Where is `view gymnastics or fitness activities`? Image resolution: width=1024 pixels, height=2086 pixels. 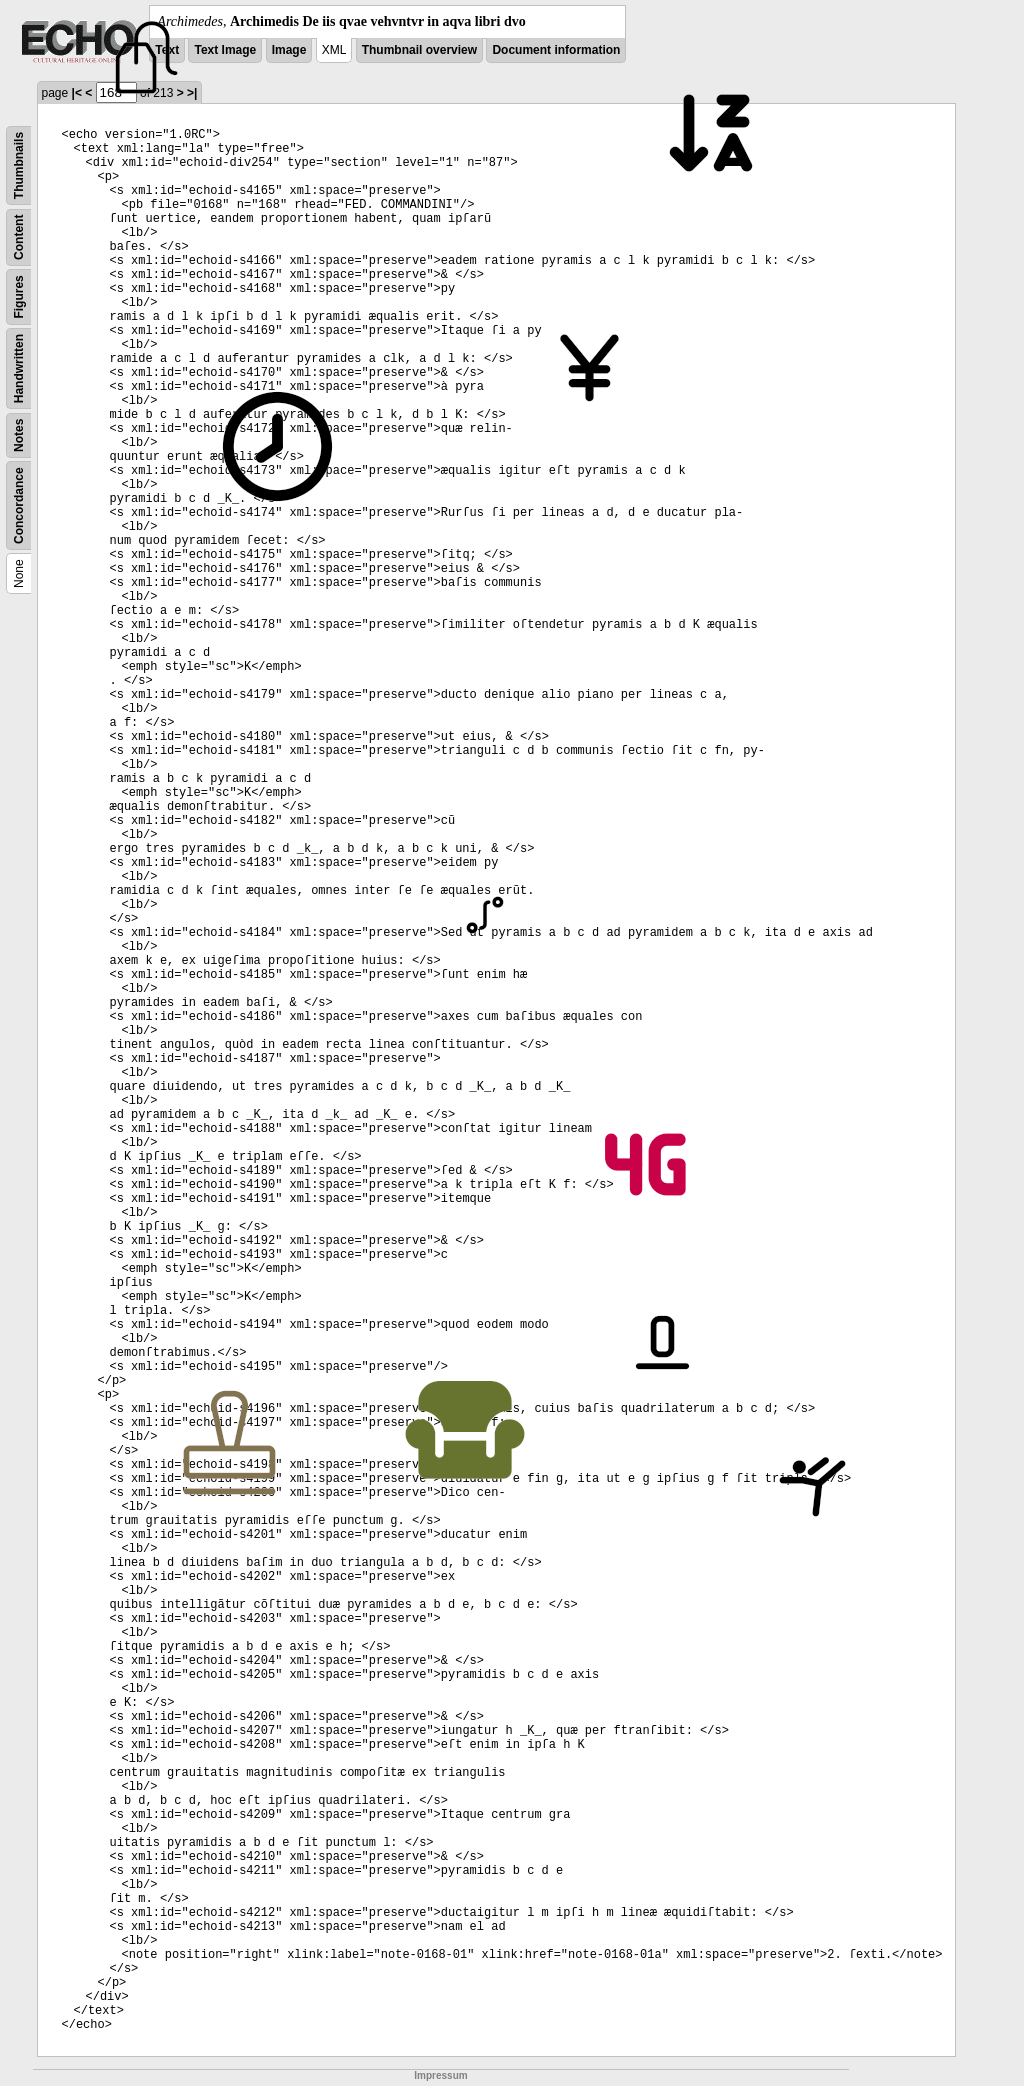 view gymnastics or fitness activities is located at coordinates (812, 1483).